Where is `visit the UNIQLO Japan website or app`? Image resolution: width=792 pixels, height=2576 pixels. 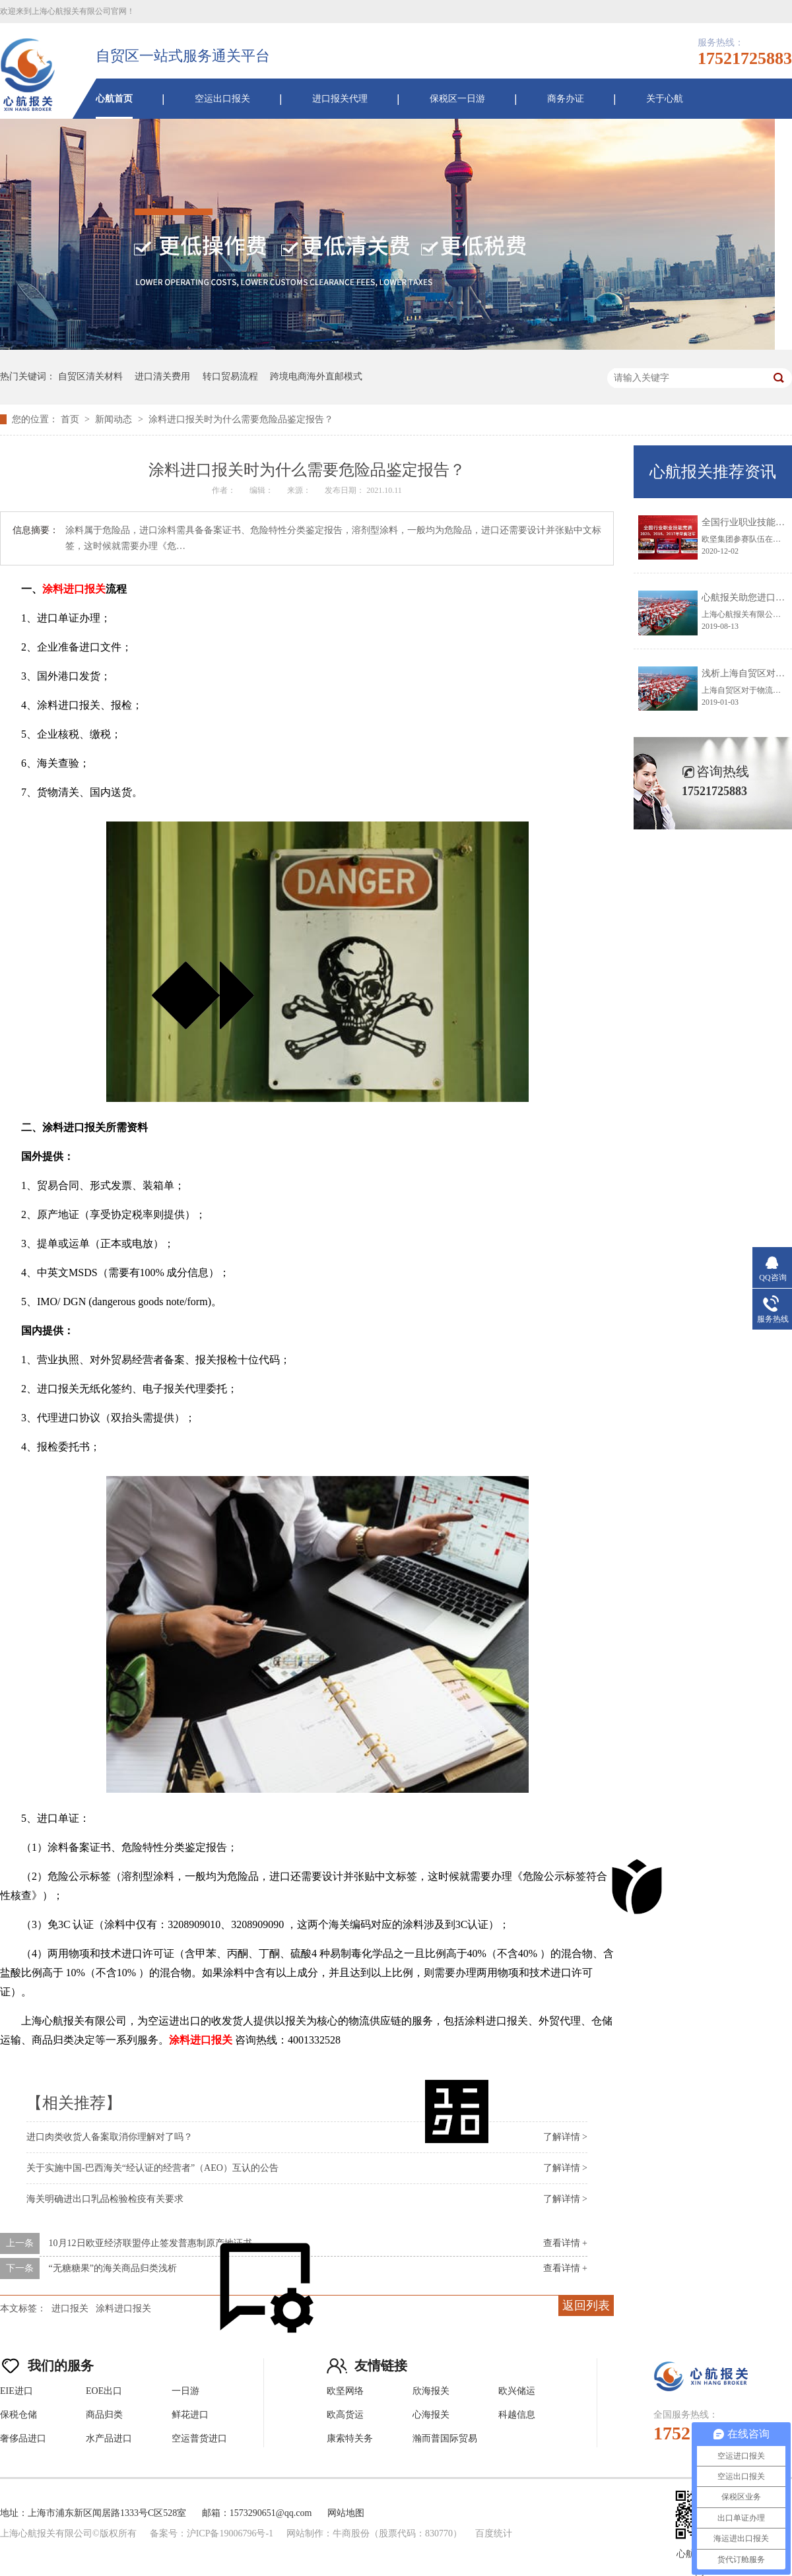 visit the UNIQLO Japan website or app is located at coordinates (457, 2111).